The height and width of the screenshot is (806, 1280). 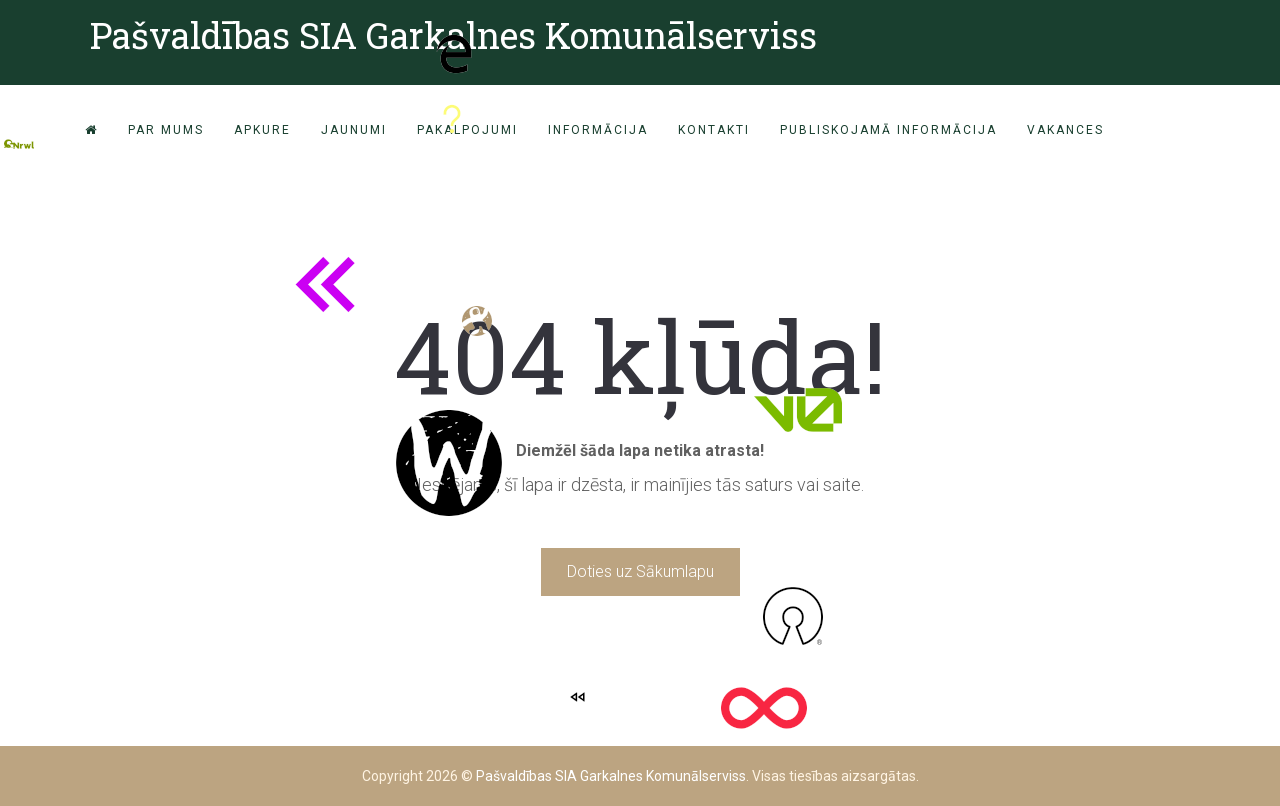 I want to click on v0 by Vercel logo, so click(x=798, y=410).